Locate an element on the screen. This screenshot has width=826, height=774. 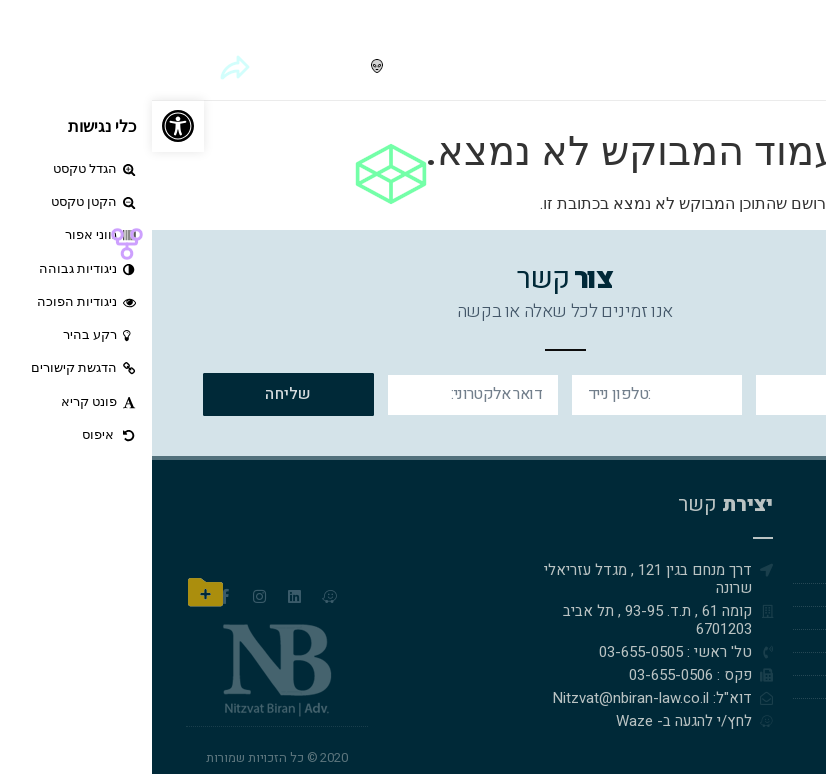
share content with others is located at coordinates (235, 69).